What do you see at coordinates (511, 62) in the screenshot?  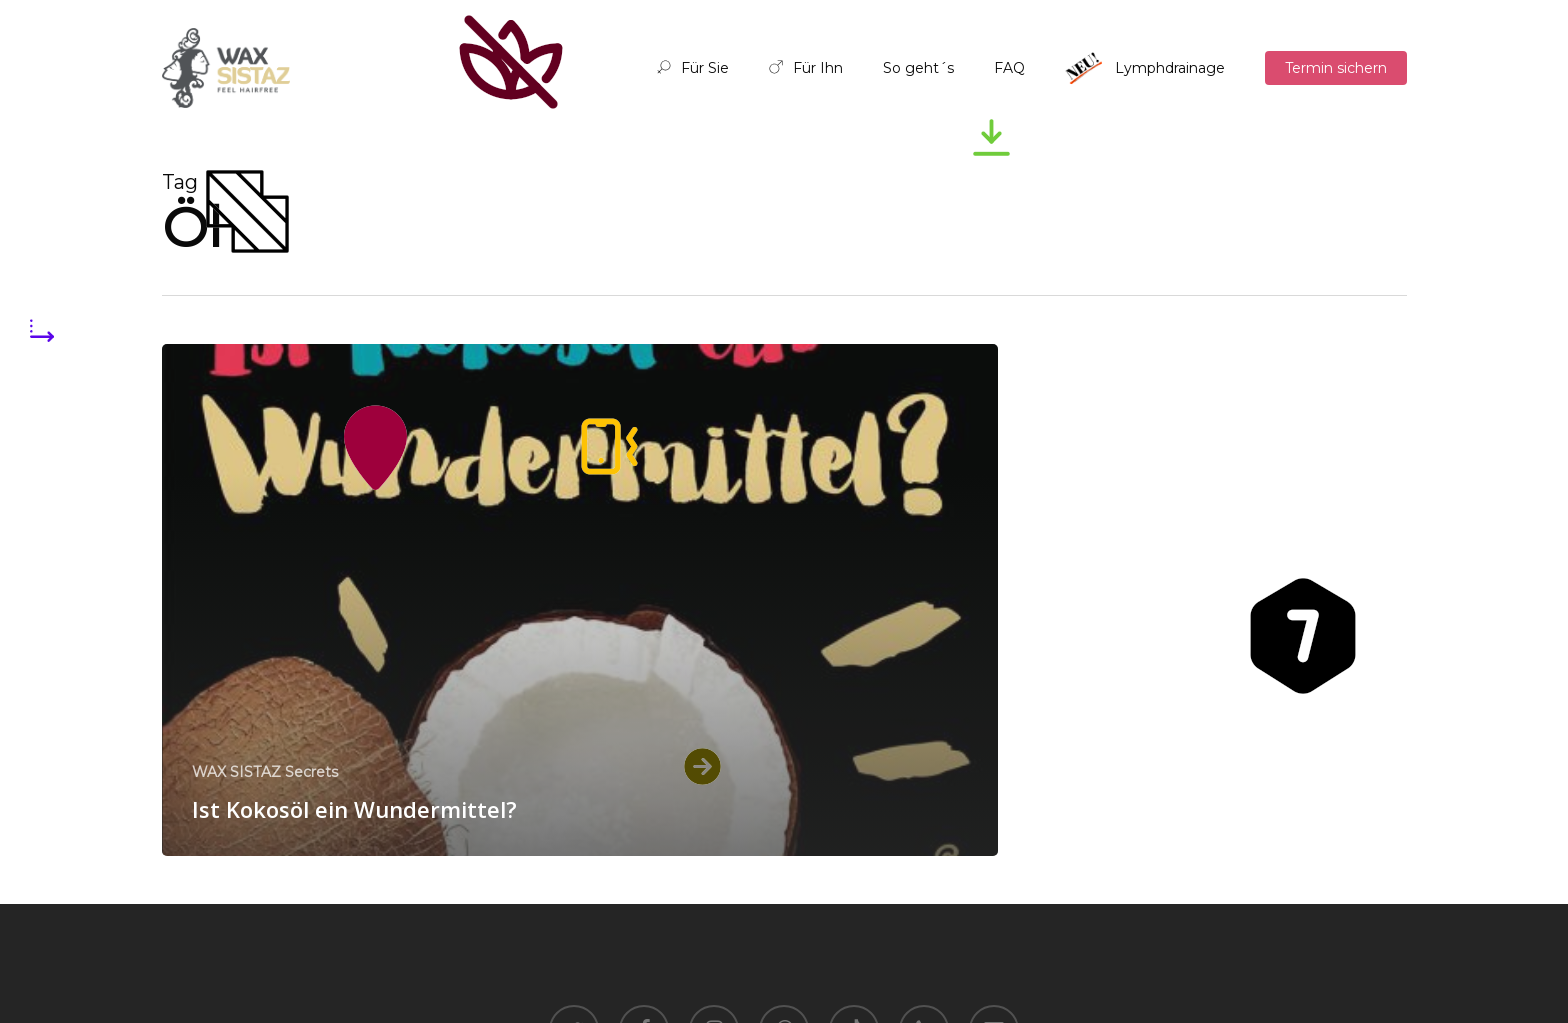 I see `disable plant or garden mode` at bounding box center [511, 62].